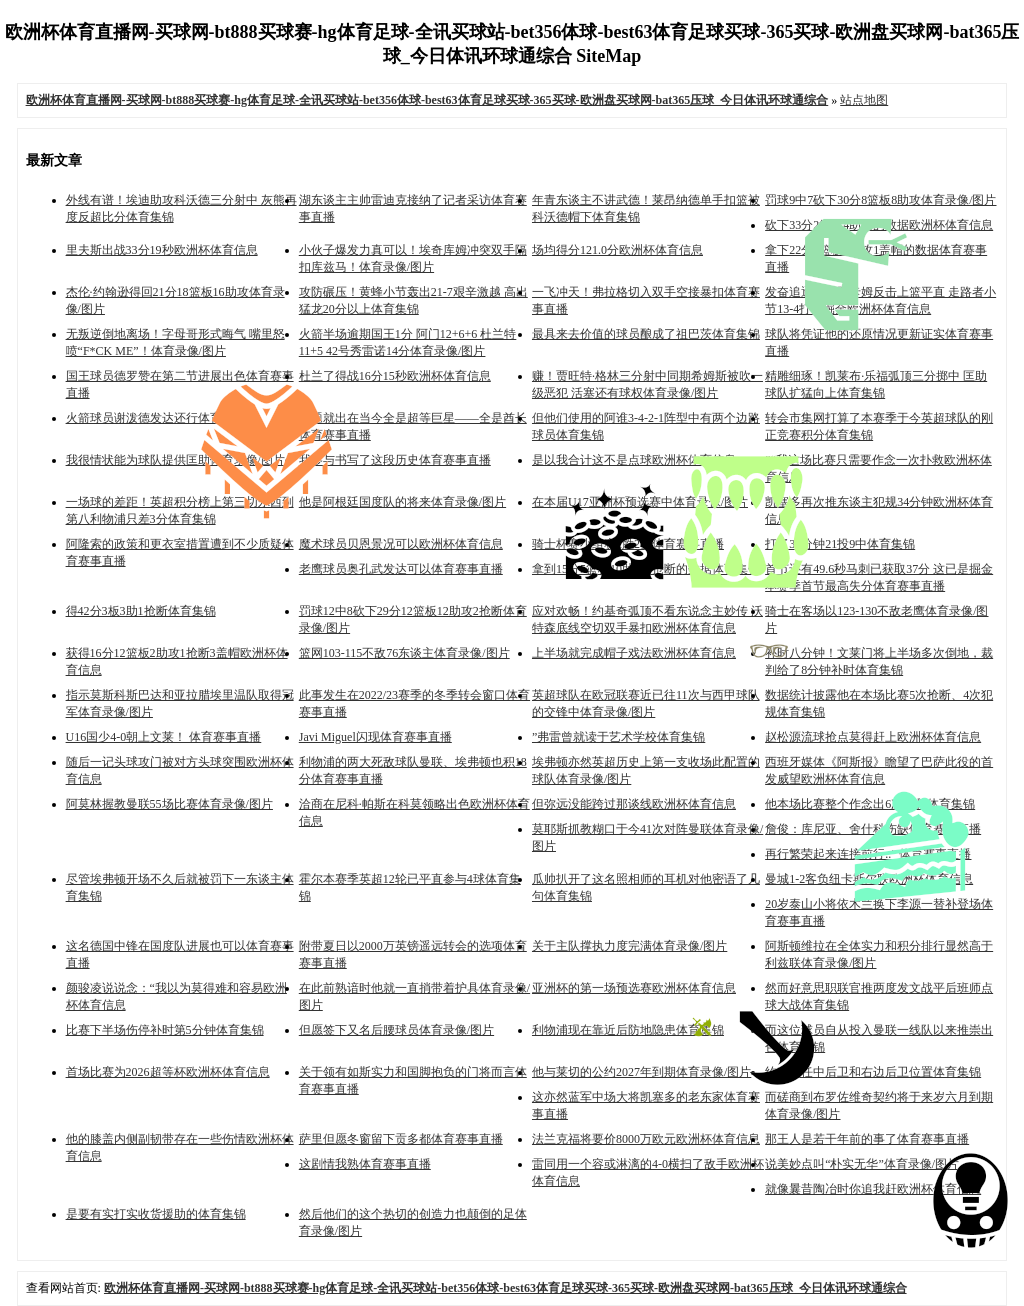 This screenshot has height=1306, width=1024. What do you see at coordinates (266, 451) in the screenshot?
I see `select poncho clothing item` at bounding box center [266, 451].